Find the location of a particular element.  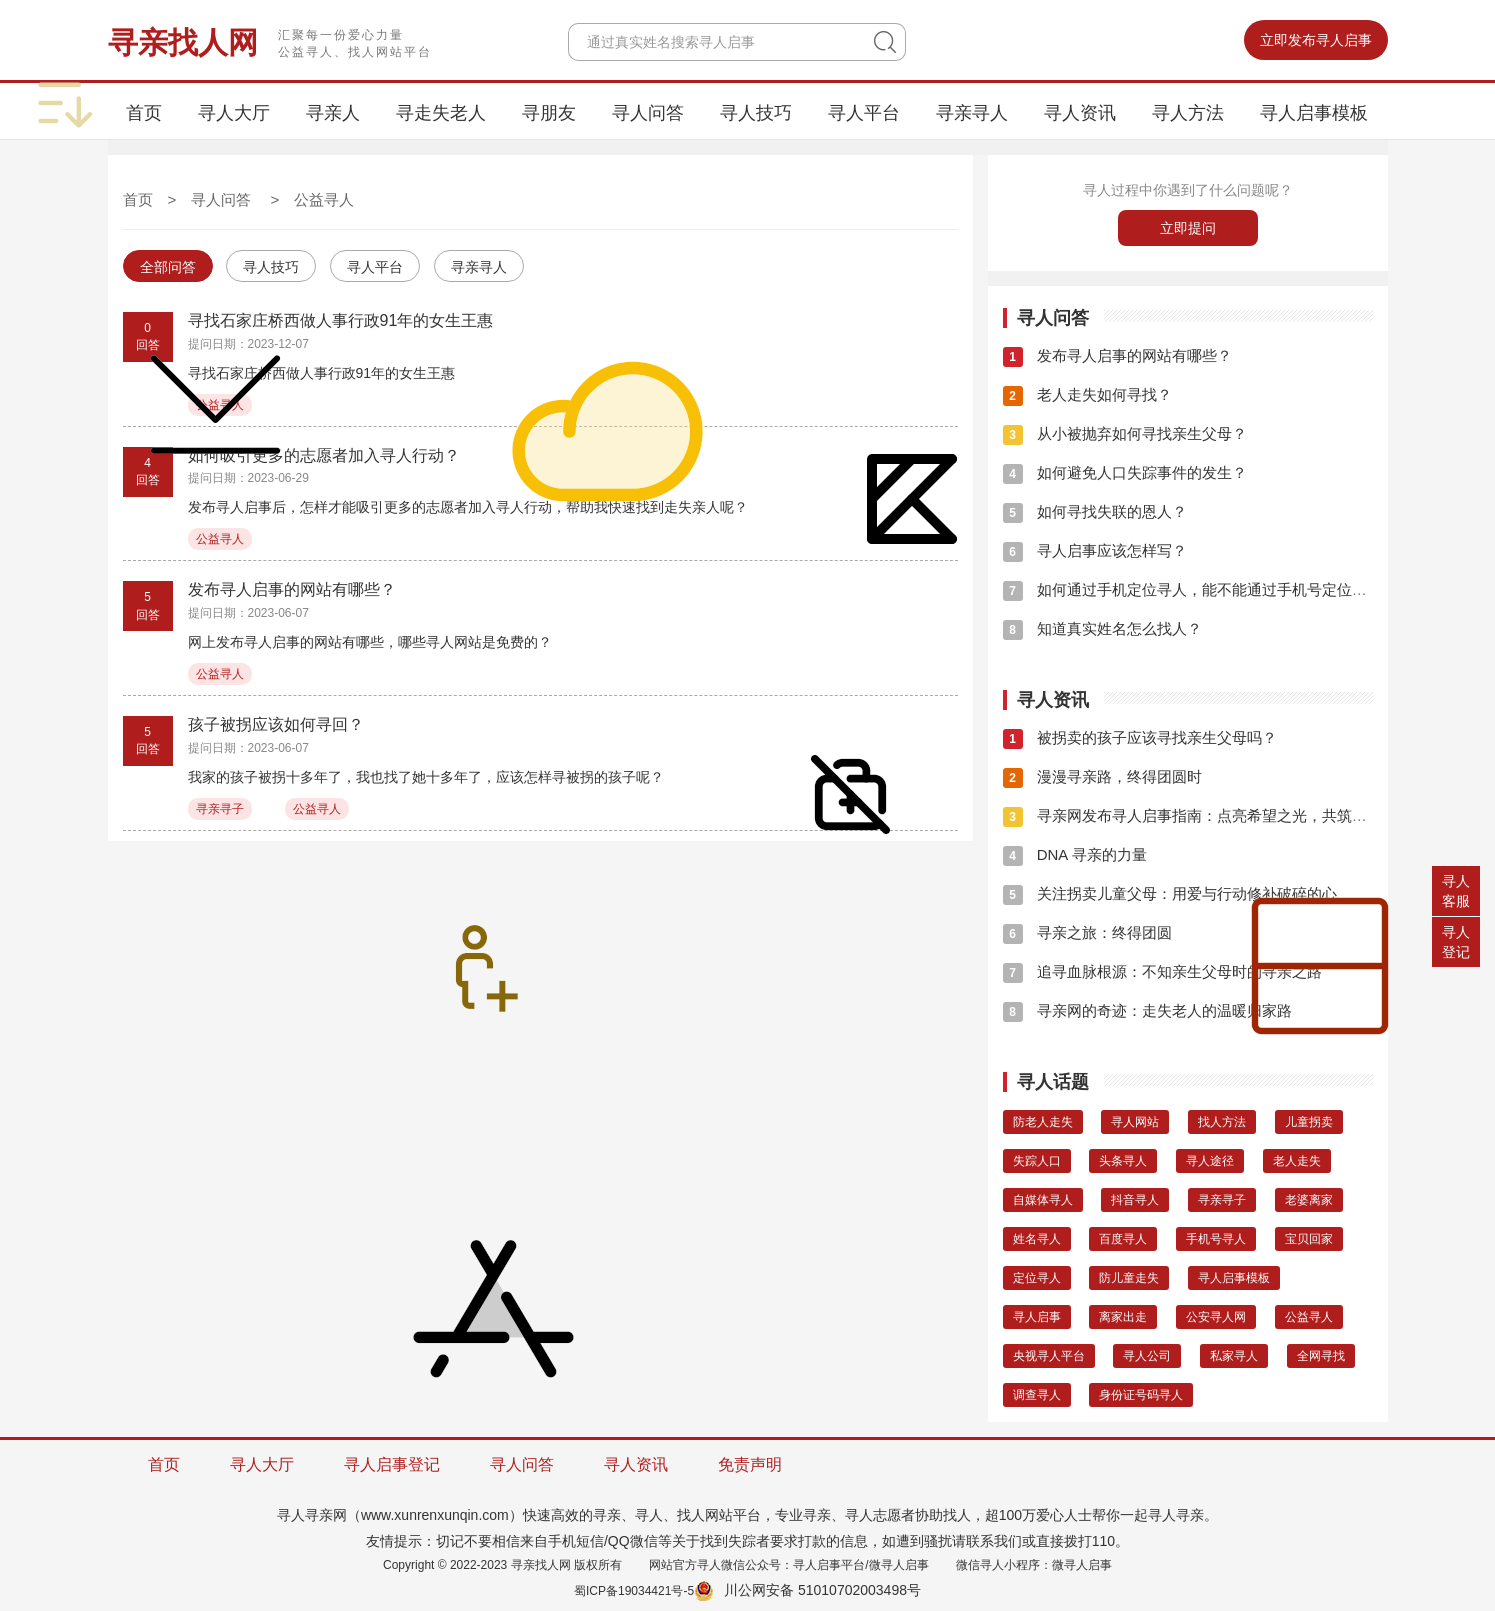

sort items in ascending order is located at coordinates (63, 103).